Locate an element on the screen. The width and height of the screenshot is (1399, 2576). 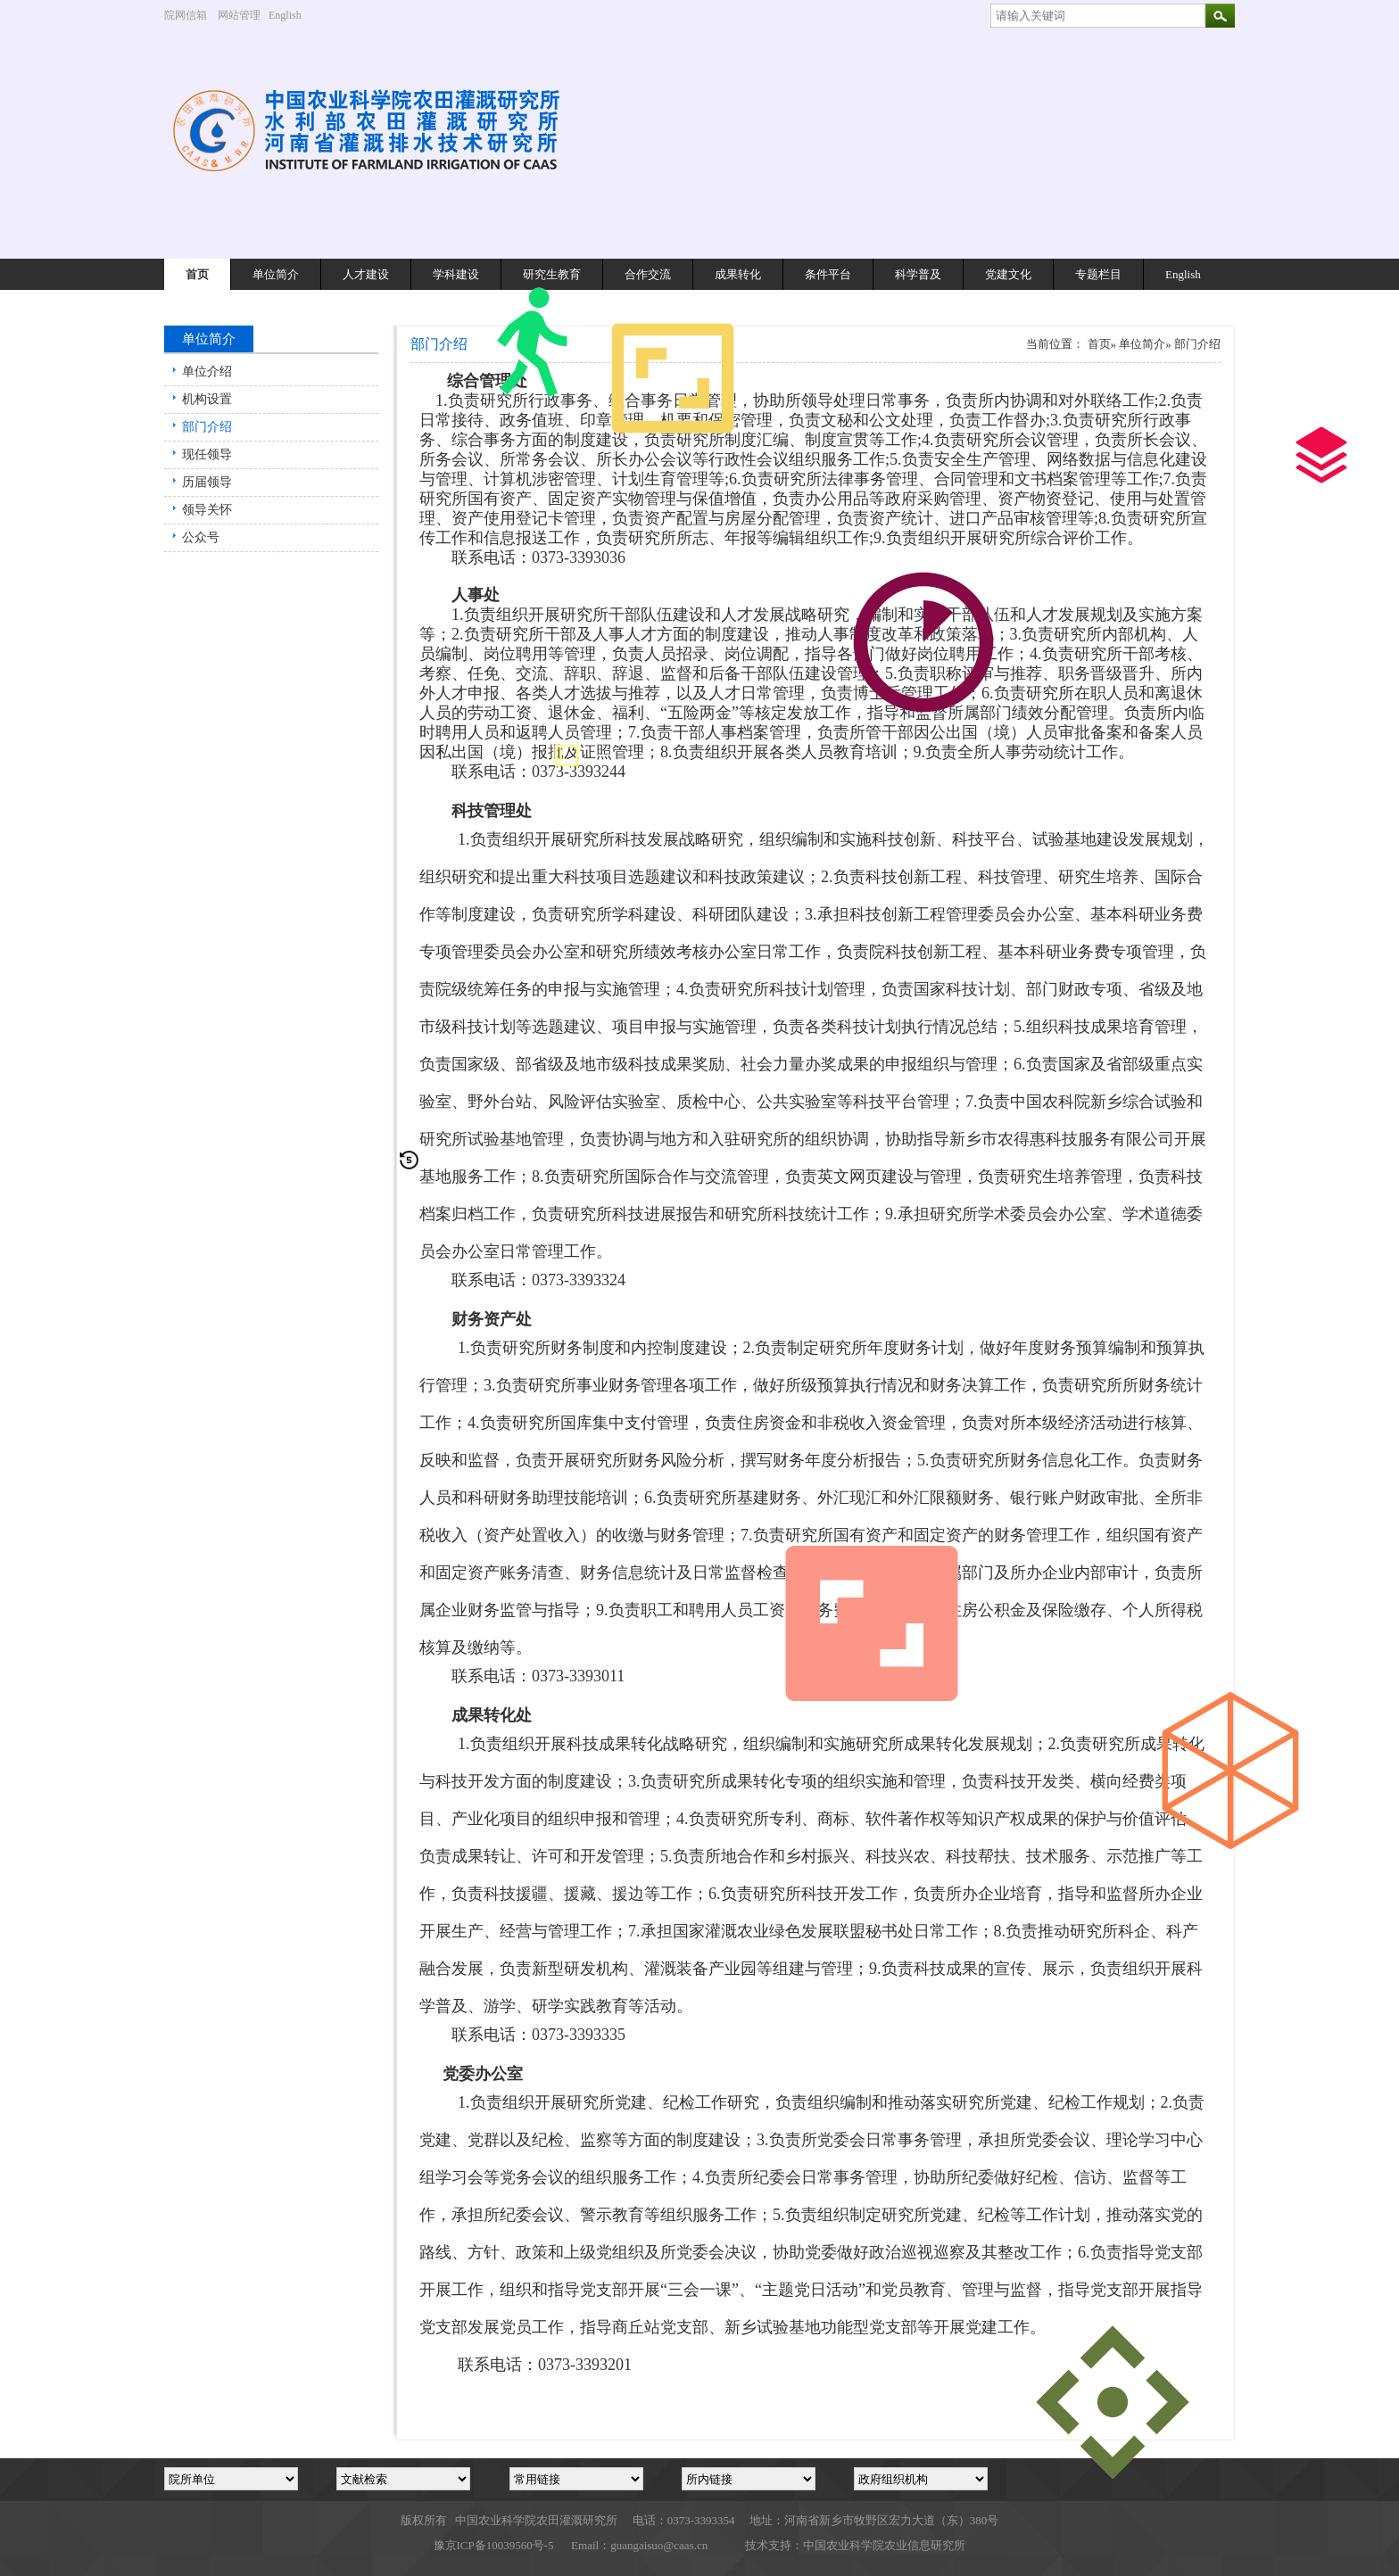
indicates 25% progress or completion status is located at coordinates (923, 642).